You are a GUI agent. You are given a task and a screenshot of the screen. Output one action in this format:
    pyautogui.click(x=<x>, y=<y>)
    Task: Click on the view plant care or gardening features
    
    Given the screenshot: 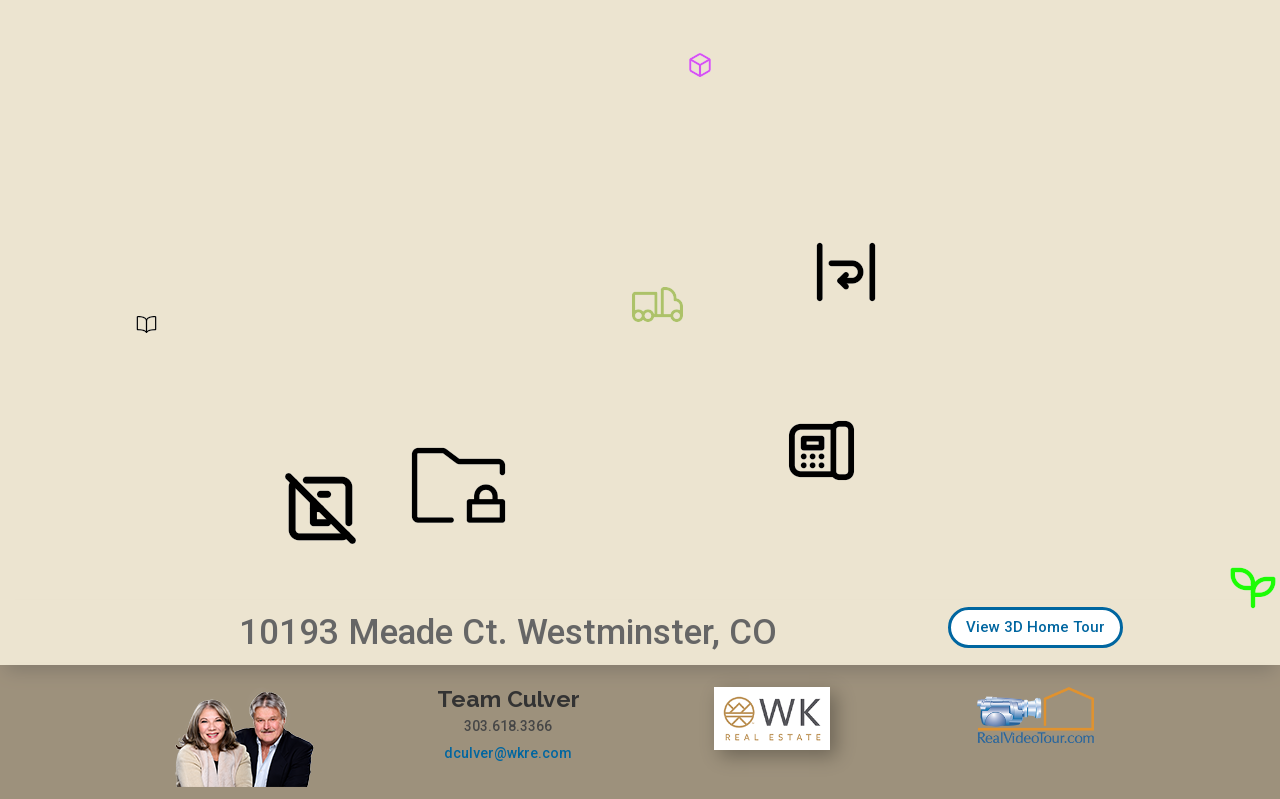 What is the action you would take?
    pyautogui.click(x=1253, y=588)
    